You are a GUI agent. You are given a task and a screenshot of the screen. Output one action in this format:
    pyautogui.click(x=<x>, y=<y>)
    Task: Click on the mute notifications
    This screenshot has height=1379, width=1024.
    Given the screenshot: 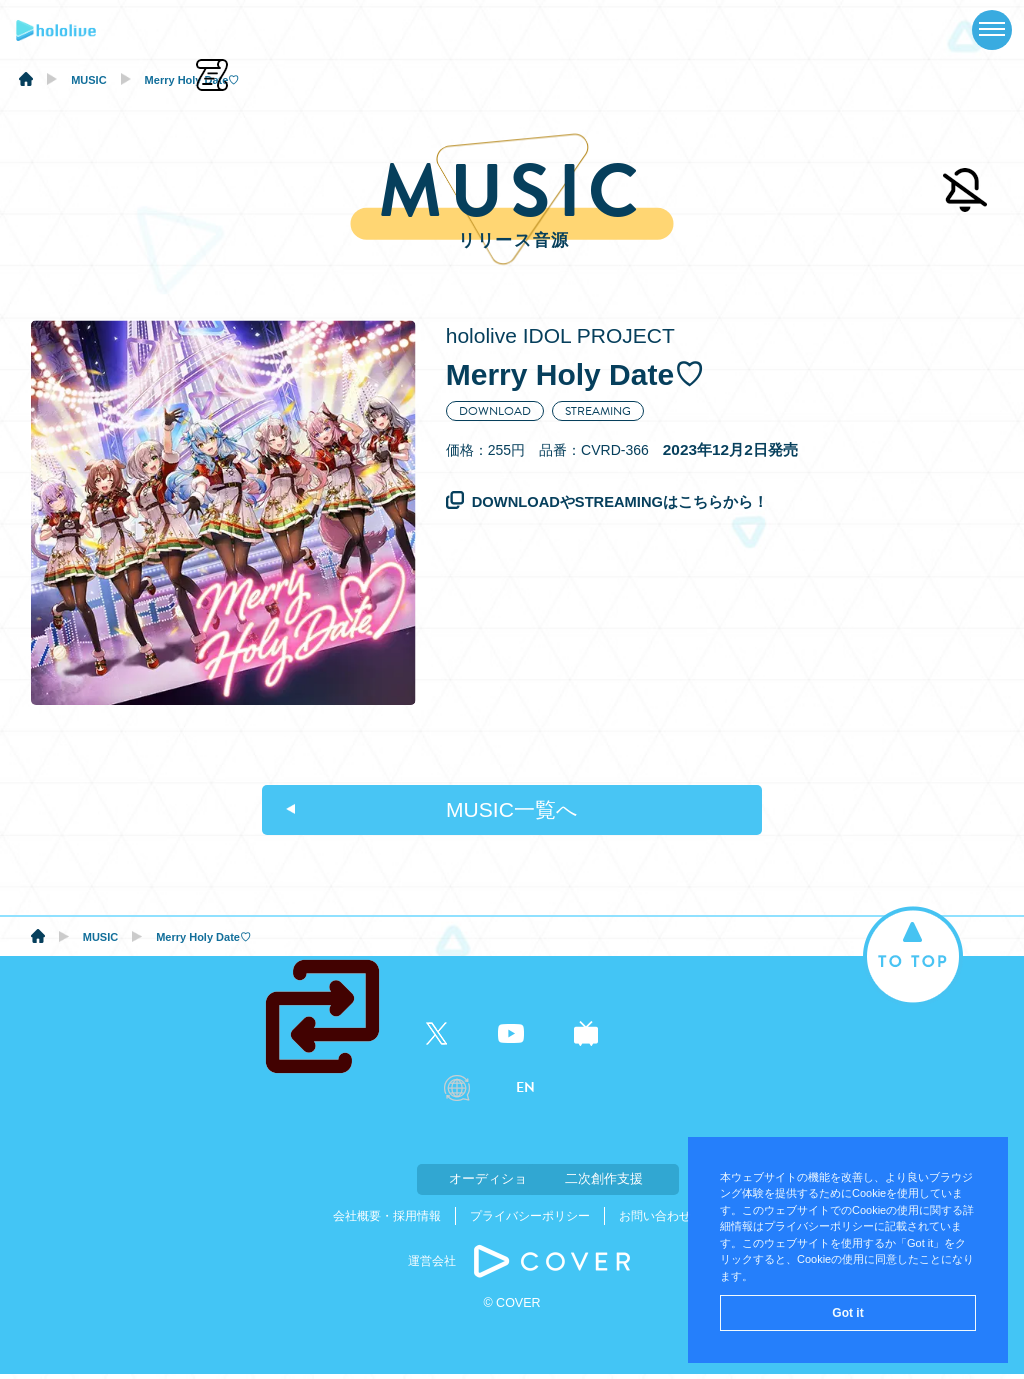 What is the action you would take?
    pyautogui.click(x=965, y=190)
    